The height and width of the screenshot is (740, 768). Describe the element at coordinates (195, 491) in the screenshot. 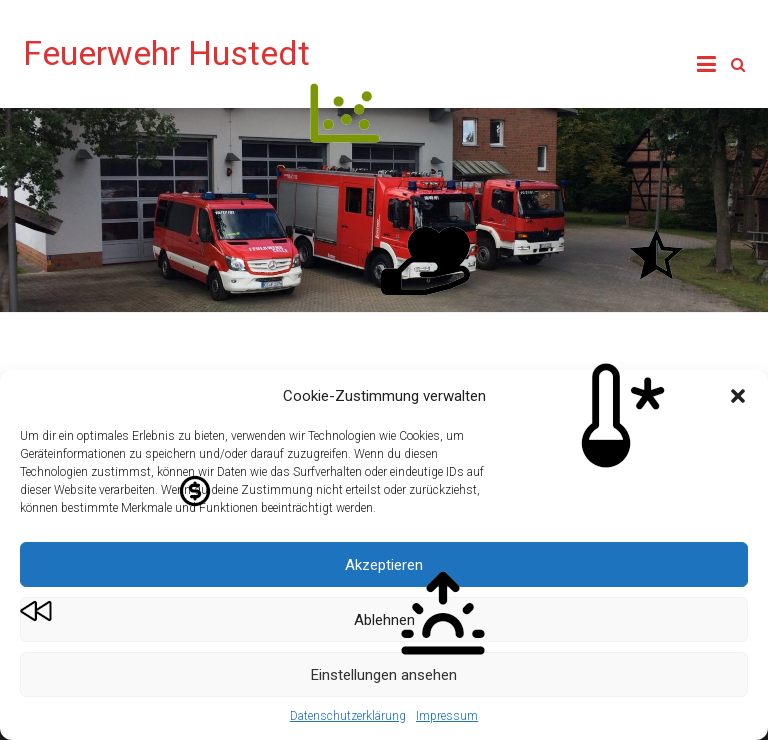

I see `view account balance or financial summary` at that location.